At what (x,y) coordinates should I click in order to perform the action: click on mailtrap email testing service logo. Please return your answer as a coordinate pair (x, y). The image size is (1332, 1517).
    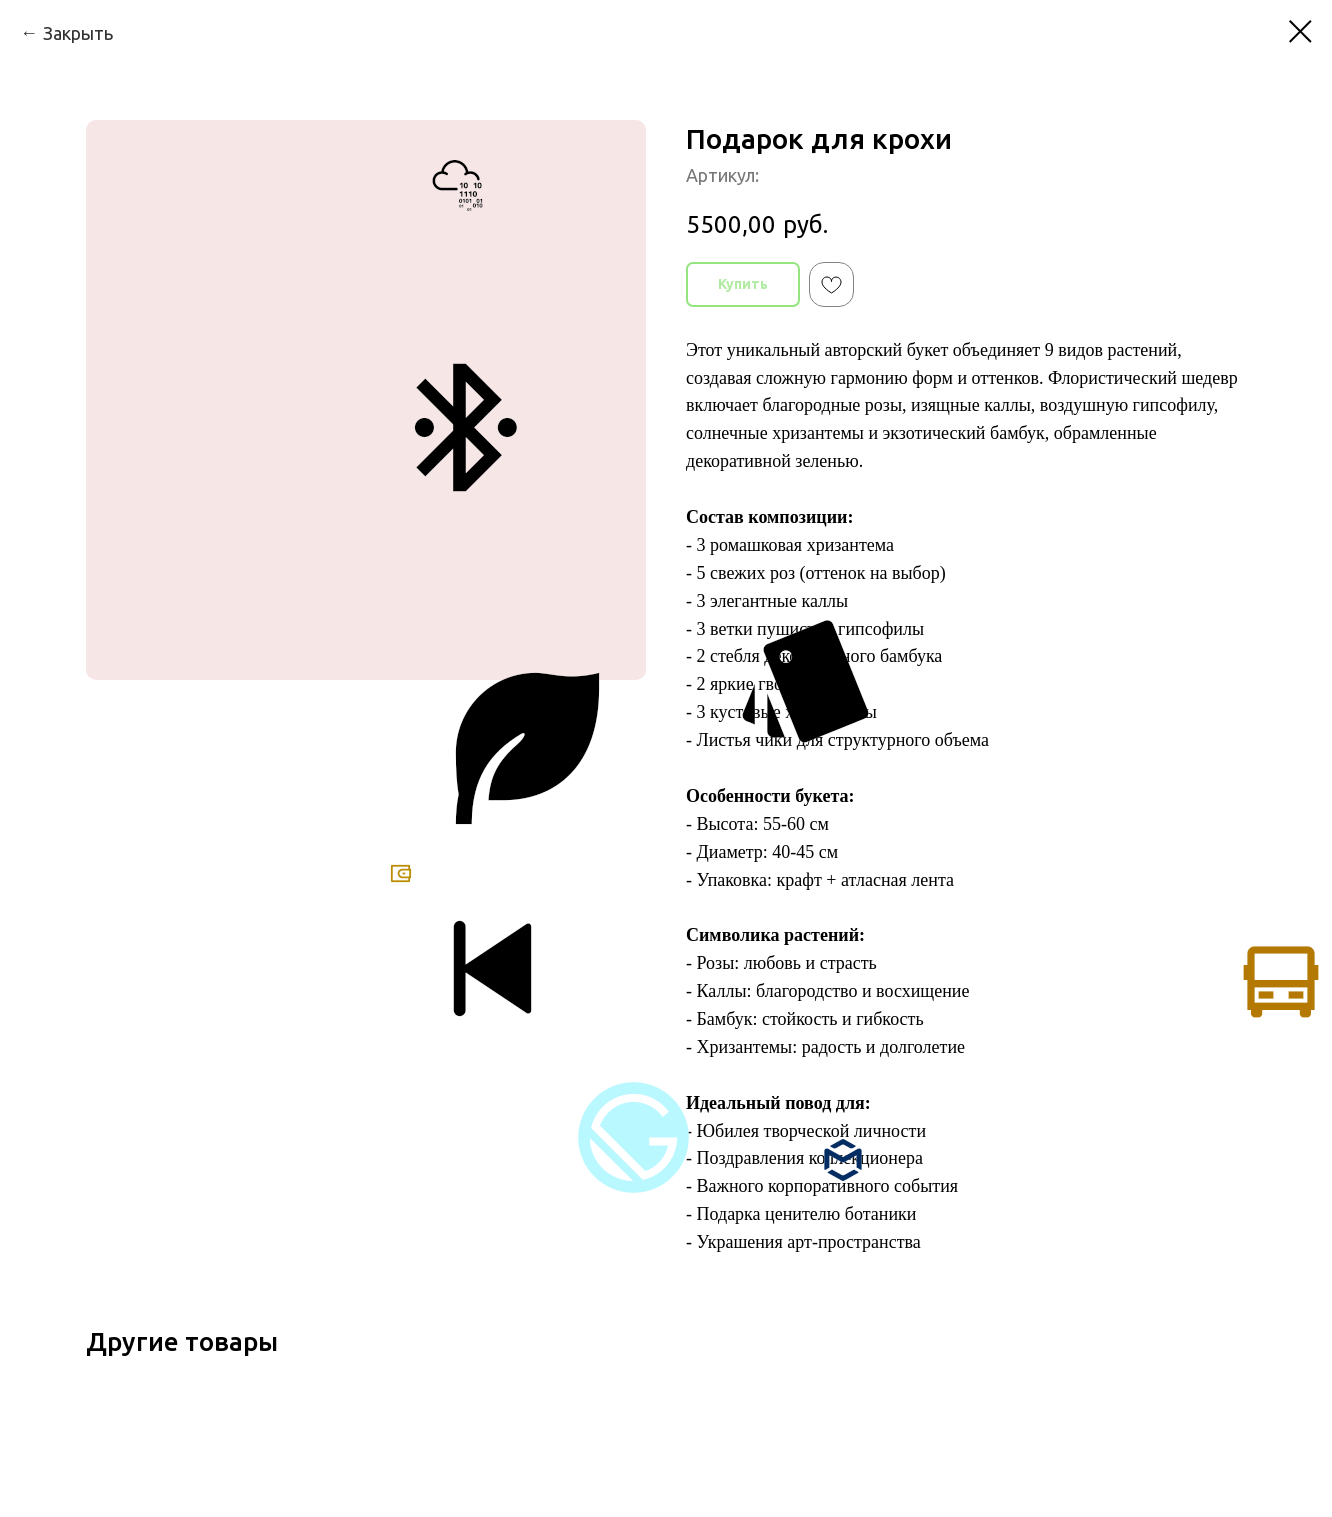
    Looking at the image, I should click on (843, 1160).